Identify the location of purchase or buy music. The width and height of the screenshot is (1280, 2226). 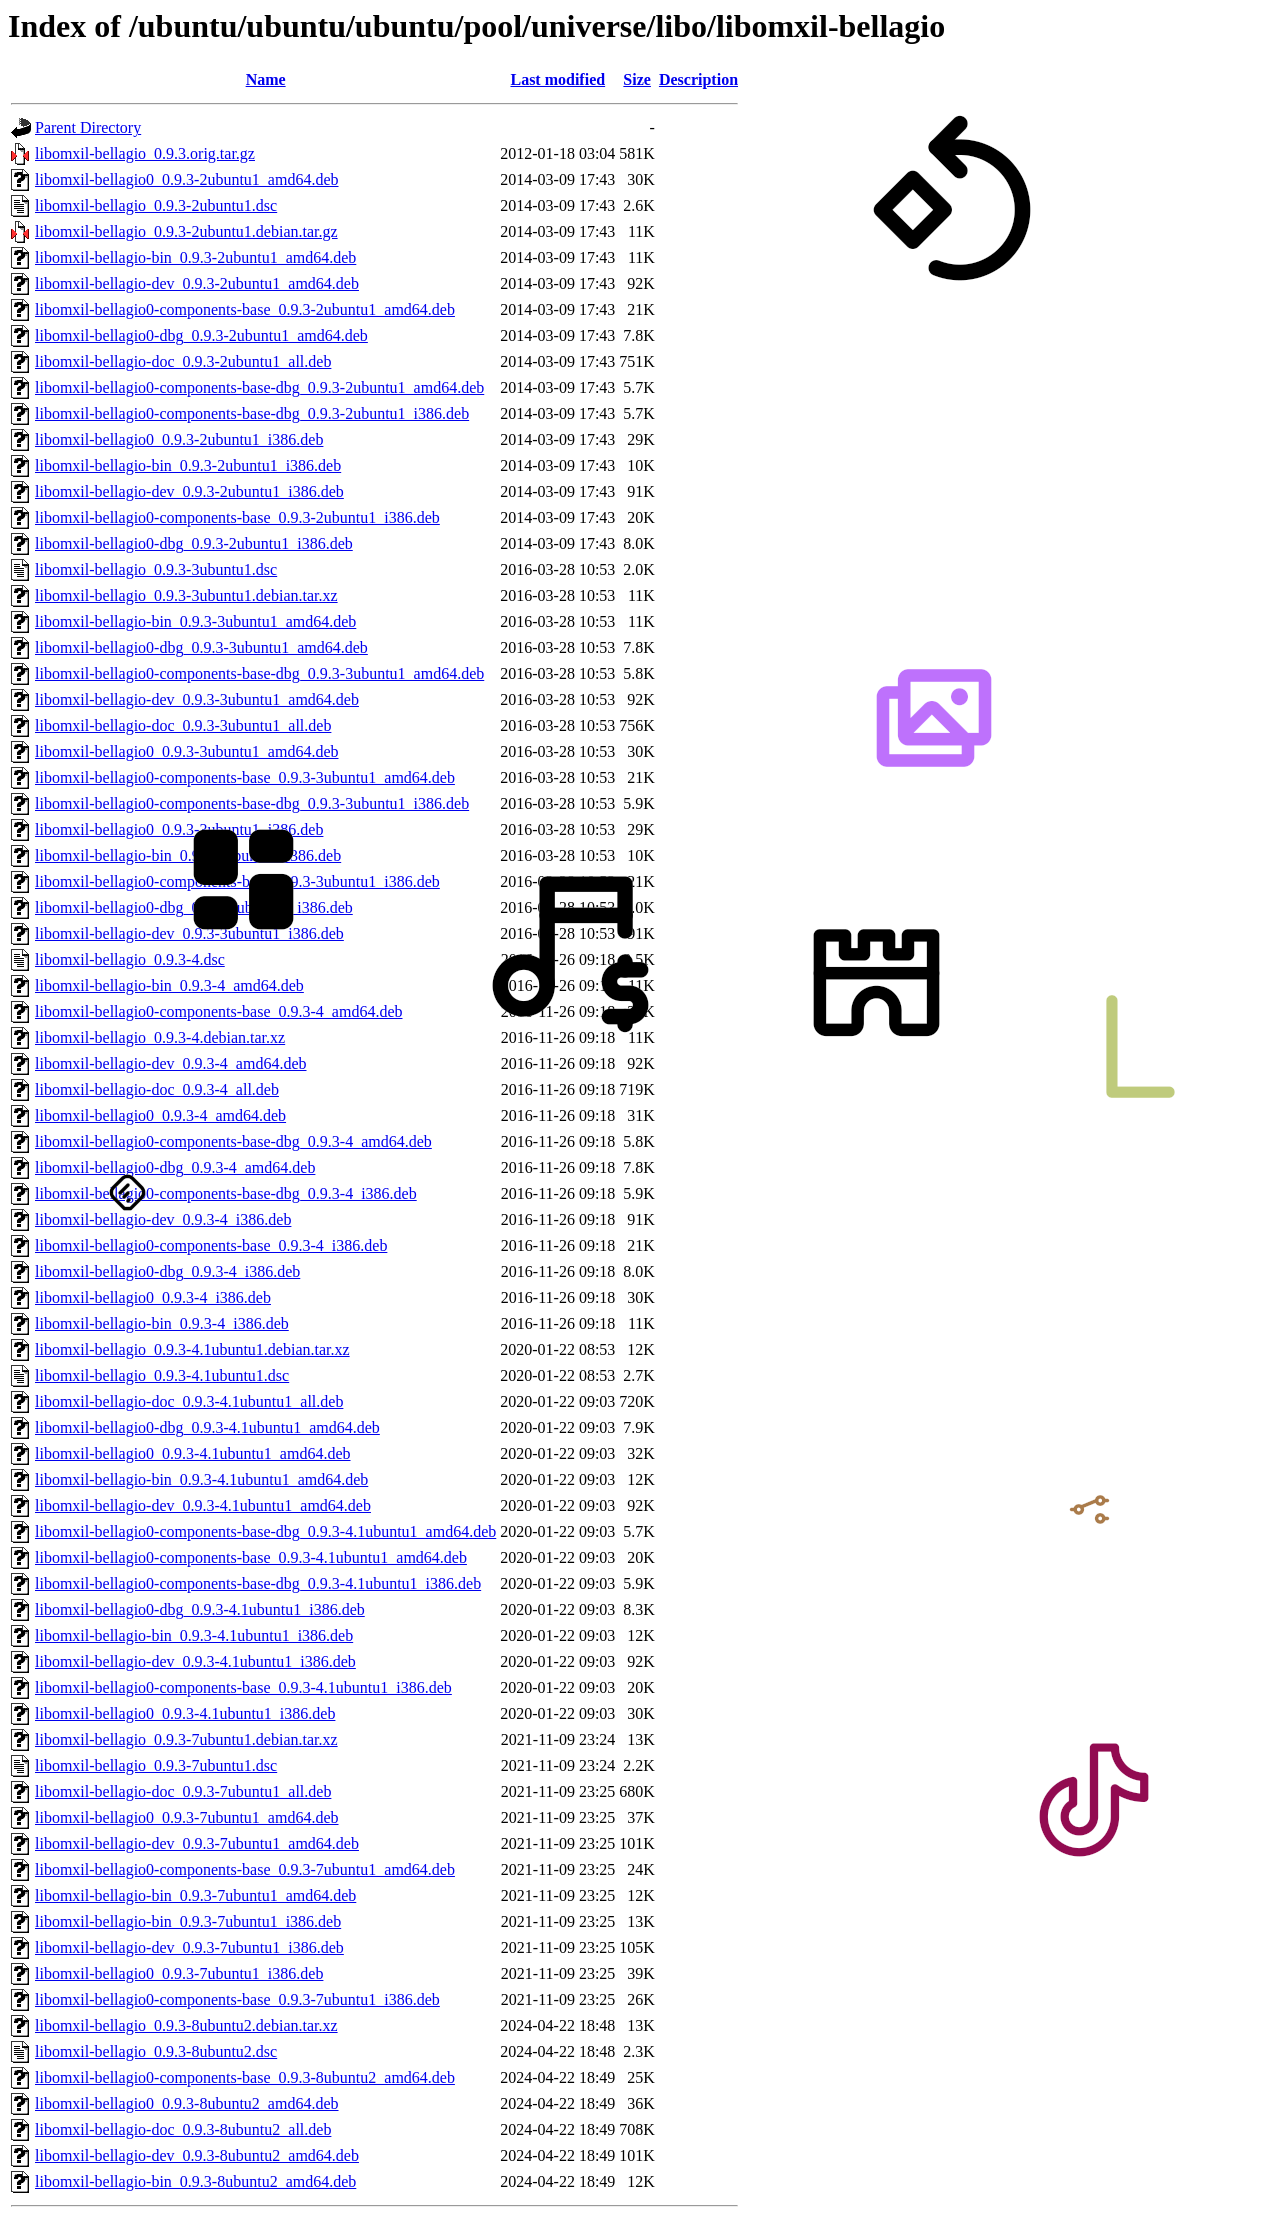
(570, 946).